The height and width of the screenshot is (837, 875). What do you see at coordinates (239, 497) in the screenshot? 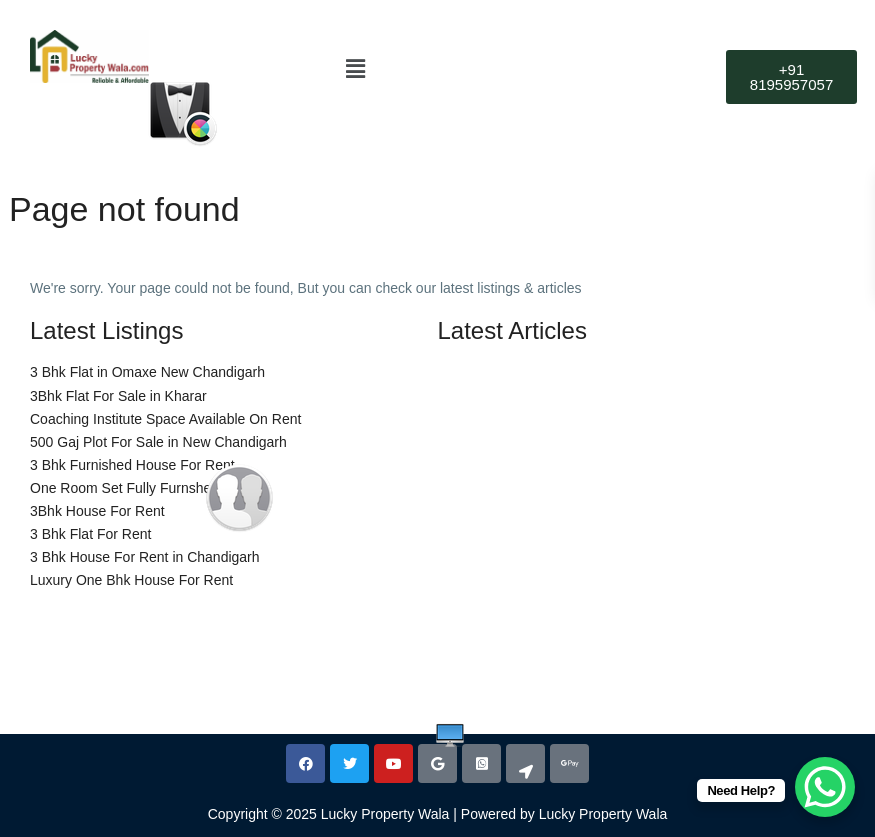
I see `manage user groups` at bounding box center [239, 497].